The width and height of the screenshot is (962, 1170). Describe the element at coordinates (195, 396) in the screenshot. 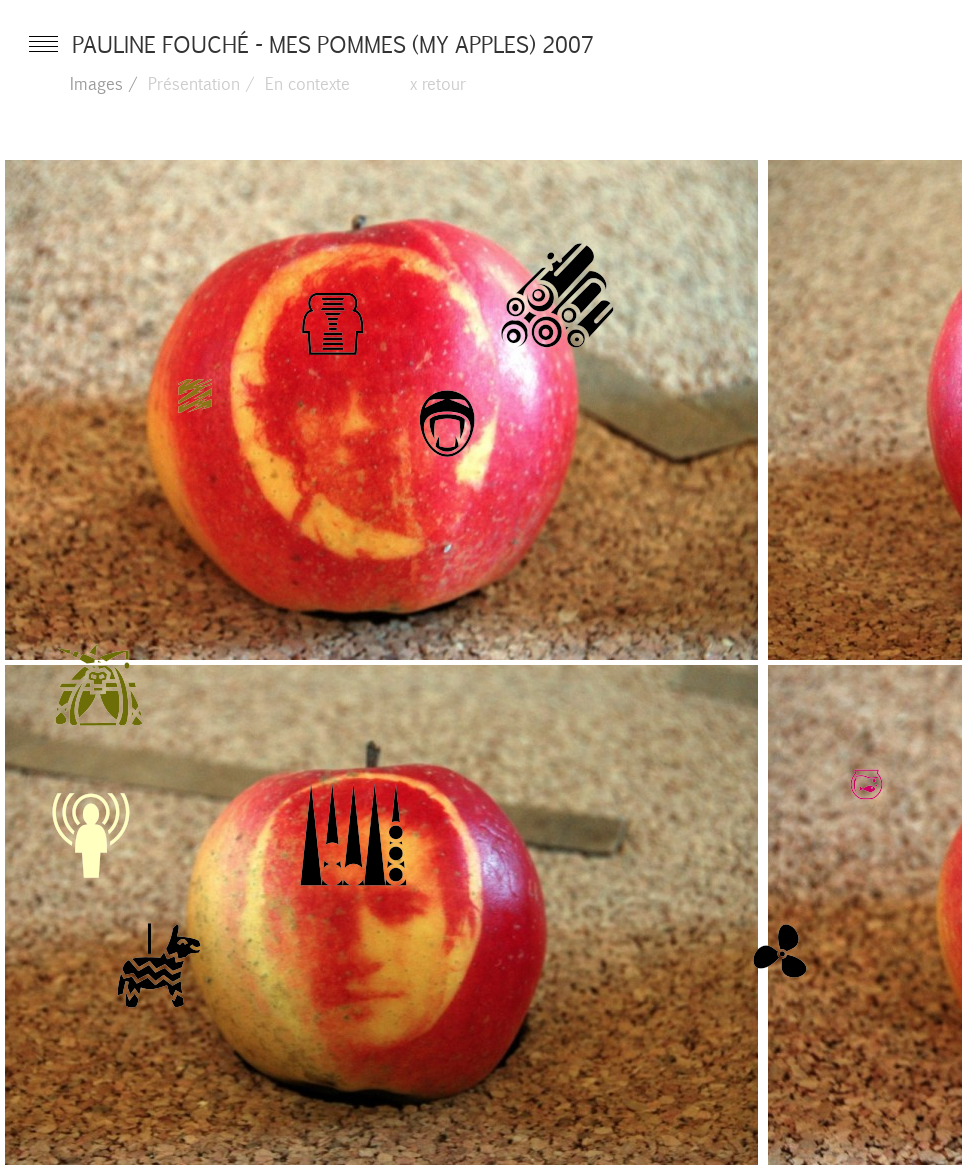

I see `indicates signal interference or connection static` at that location.